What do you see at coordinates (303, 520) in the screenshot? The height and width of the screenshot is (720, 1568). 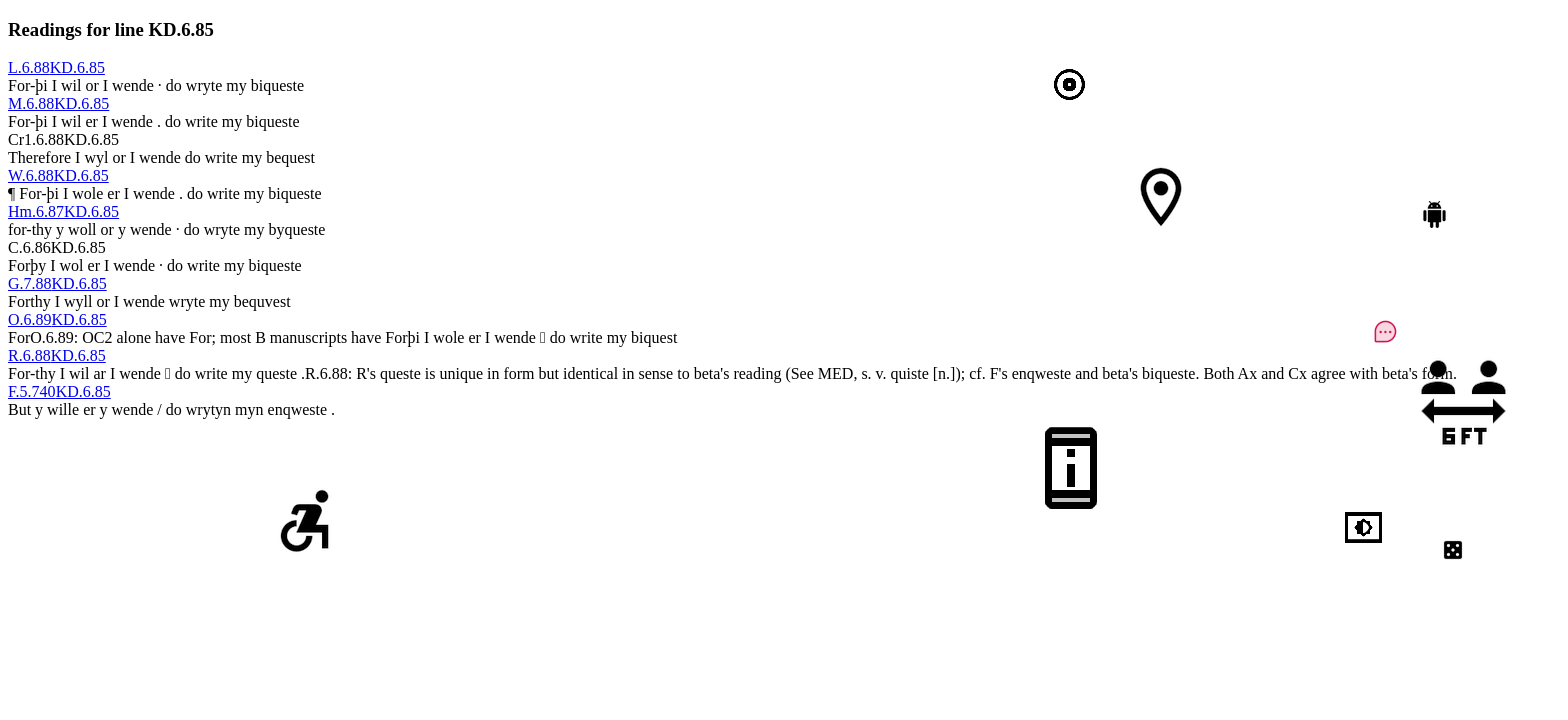 I see `indicates wheelchair accessible route or entrance` at bounding box center [303, 520].